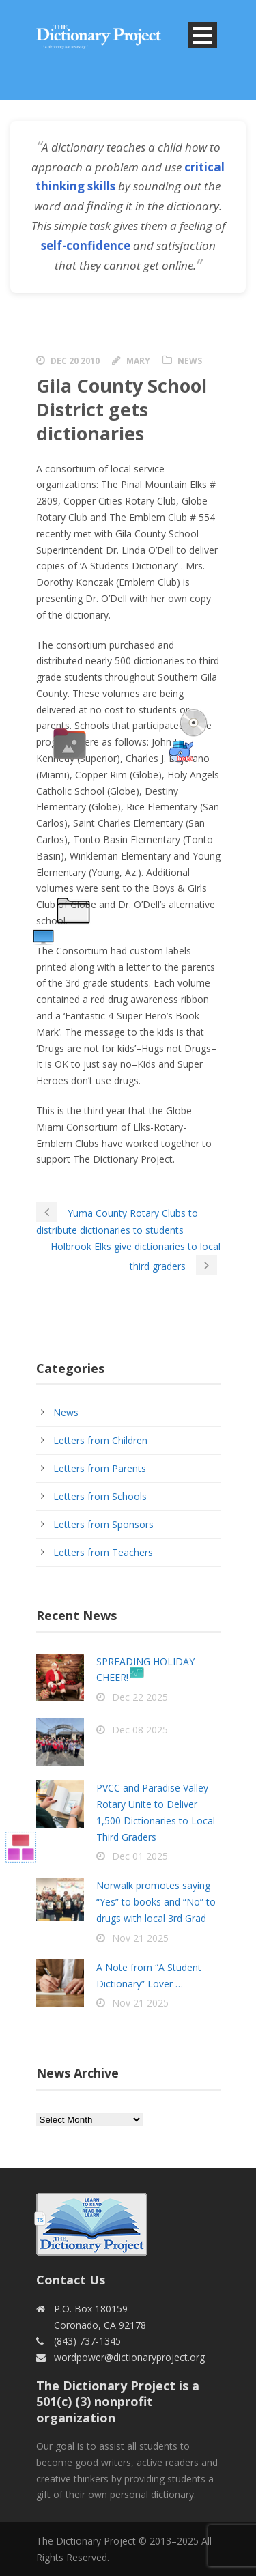  I want to click on indicates a DVD-RAM disc or optical media device, so click(193, 722).